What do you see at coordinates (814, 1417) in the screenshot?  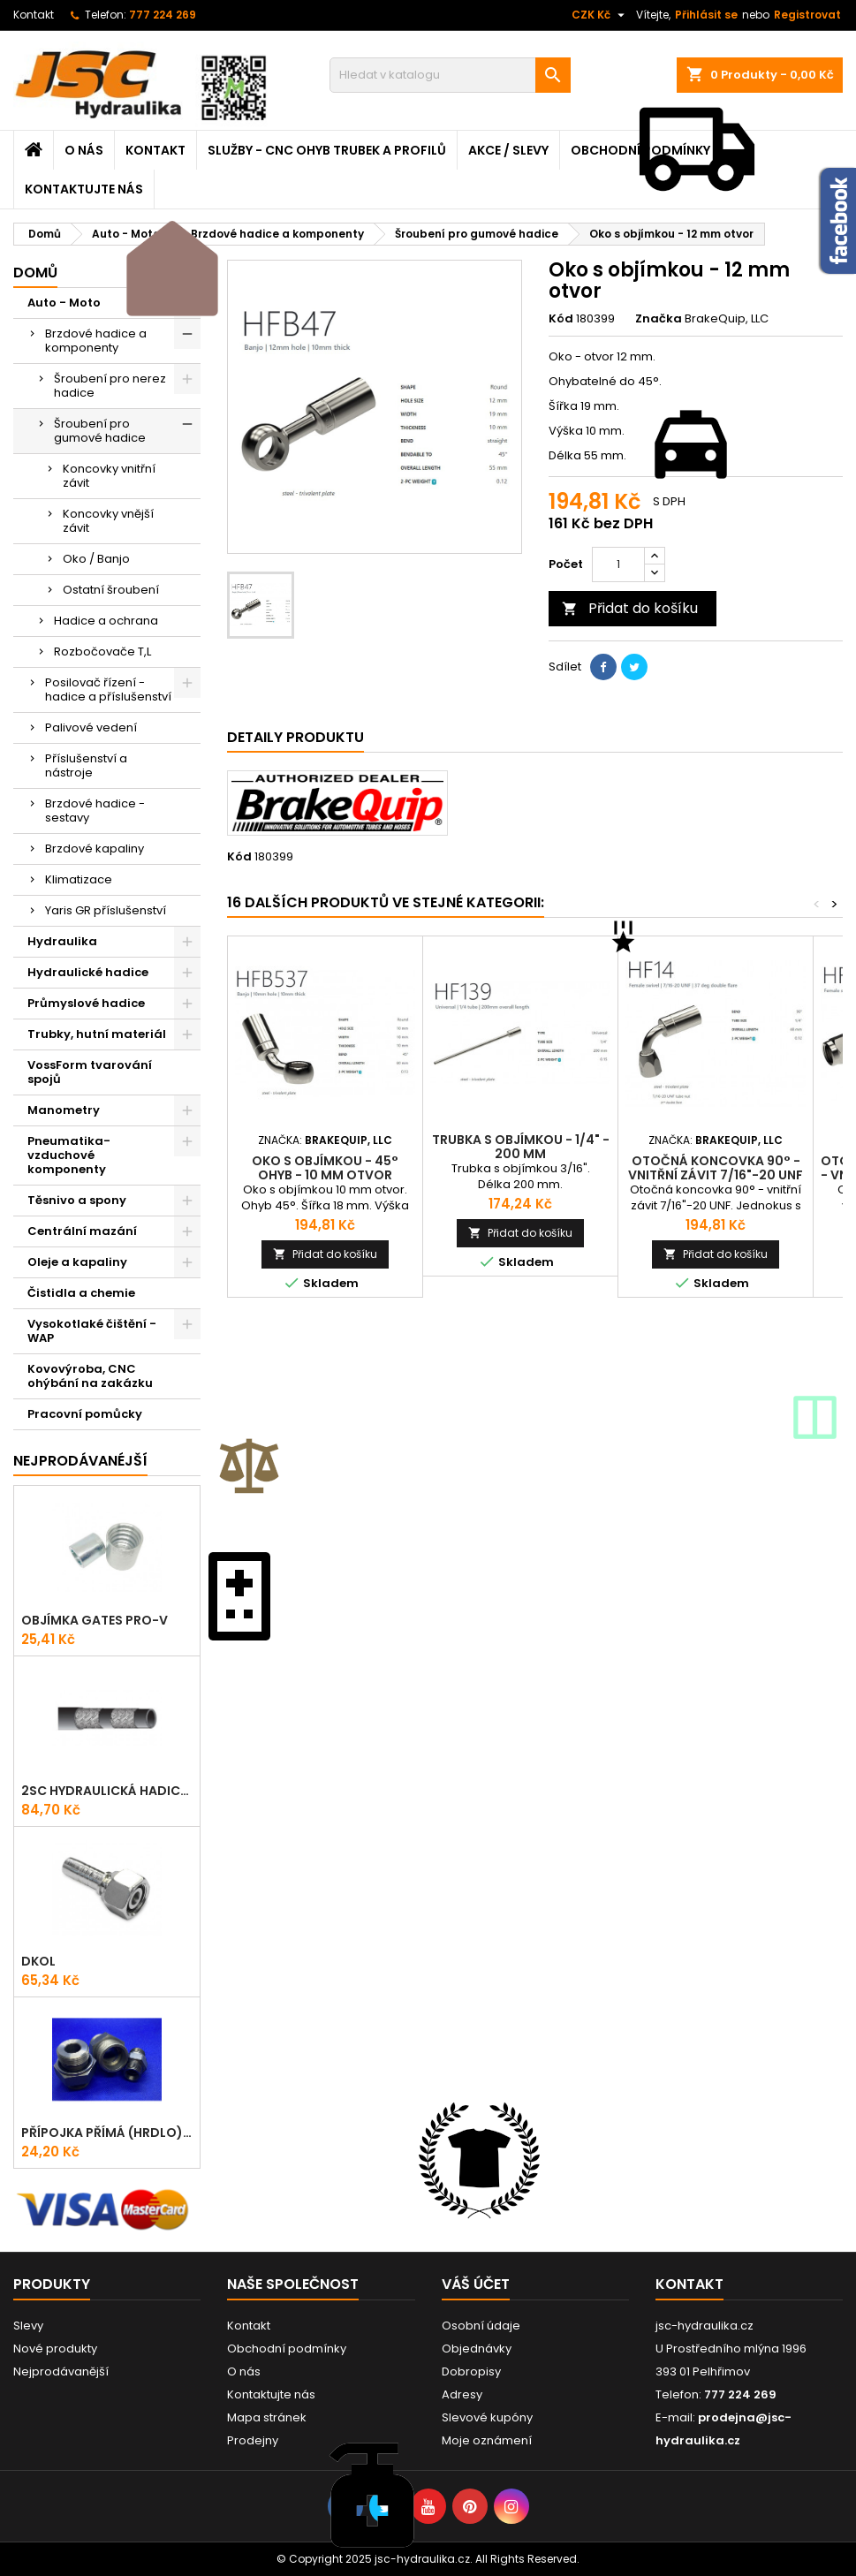 I see `switch to two-column layout view` at bounding box center [814, 1417].